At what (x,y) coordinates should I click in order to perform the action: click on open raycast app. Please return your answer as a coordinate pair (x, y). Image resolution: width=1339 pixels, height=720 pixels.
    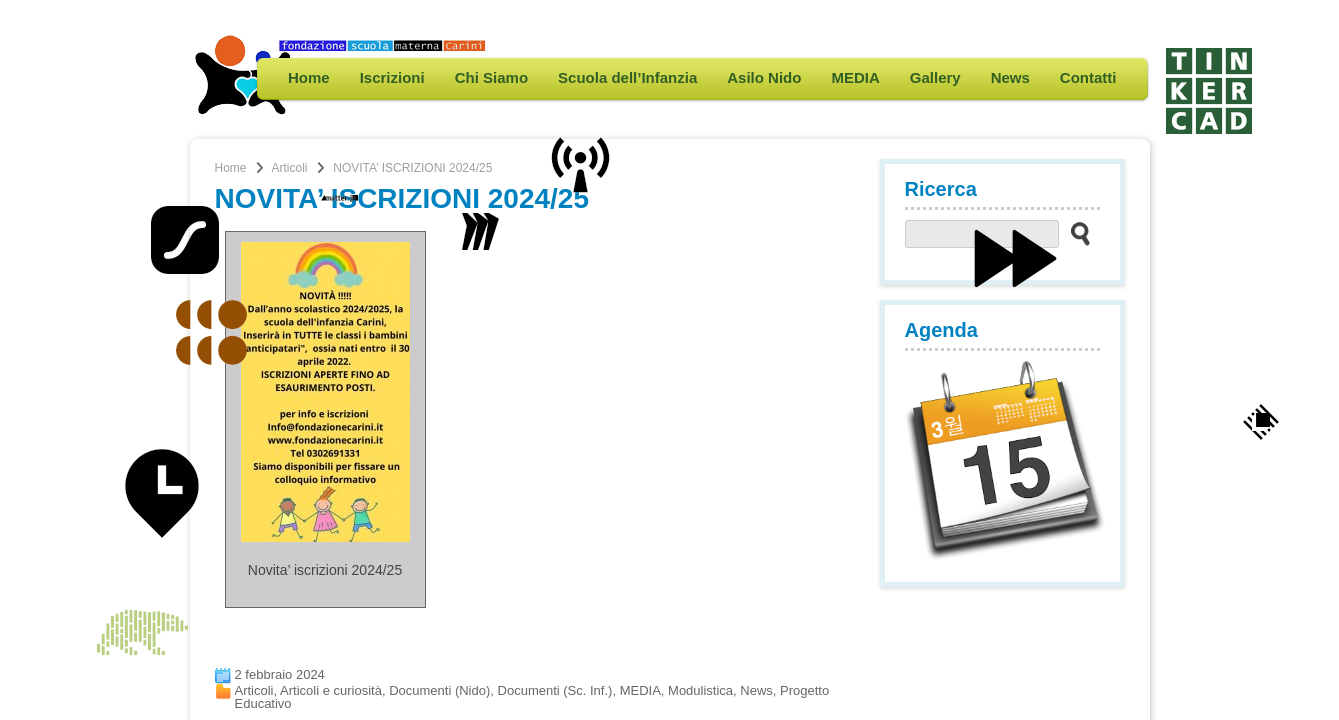
    Looking at the image, I should click on (1261, 422).